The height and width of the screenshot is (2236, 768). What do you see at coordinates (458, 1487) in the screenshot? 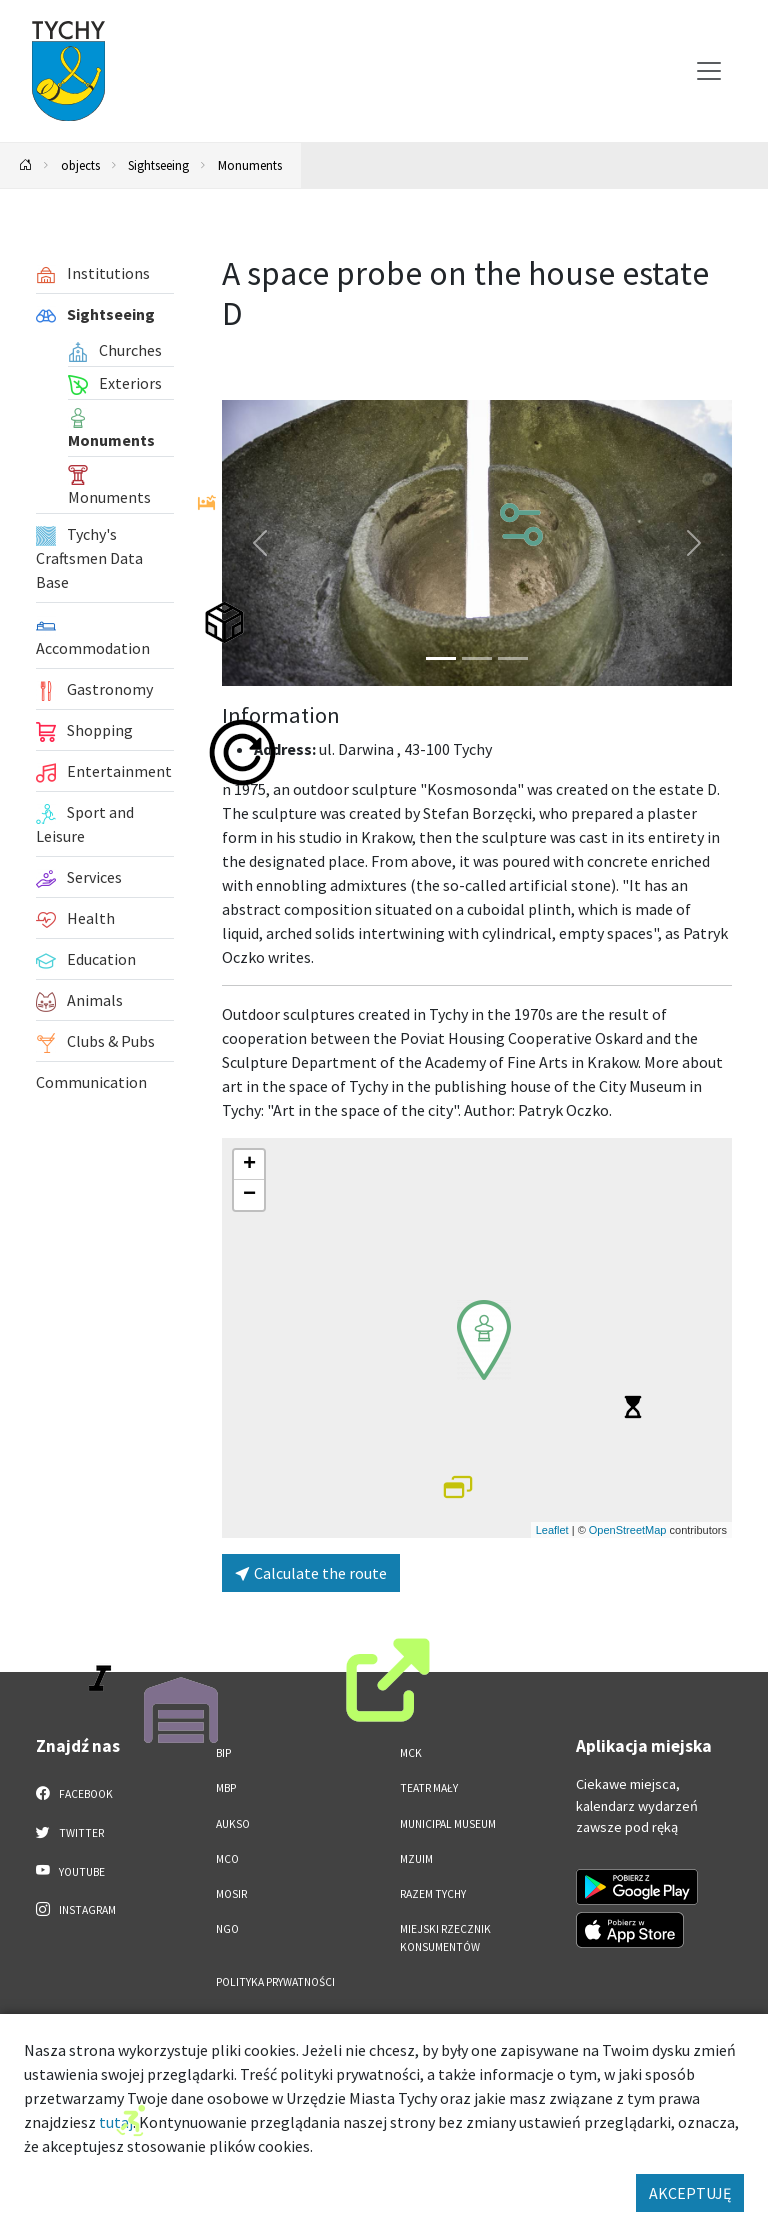
I see `restore window to previous size` at bounding box center [458, 1487].